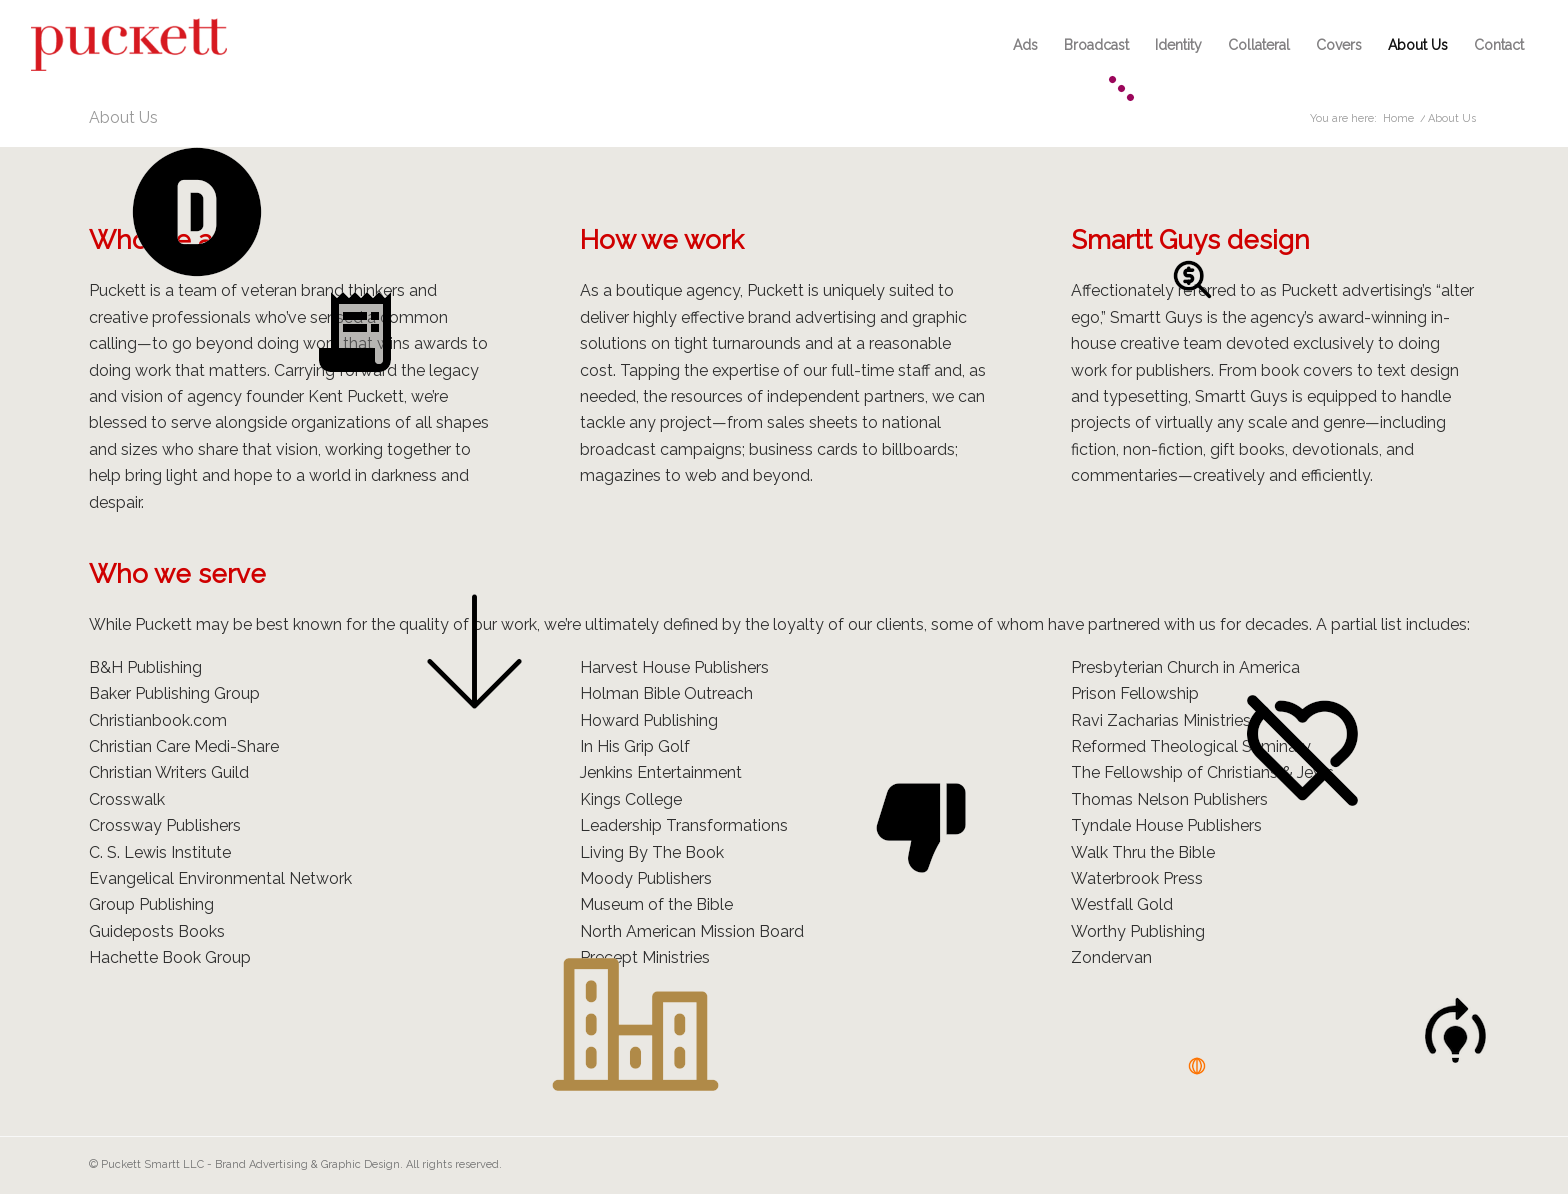 The height and width of the screenshot is (1194, 1568). What do you see at coordinates (197, 212) in the screenshot?
I see `indicates a "D" grade or rating` at bounding box center [197, 212].